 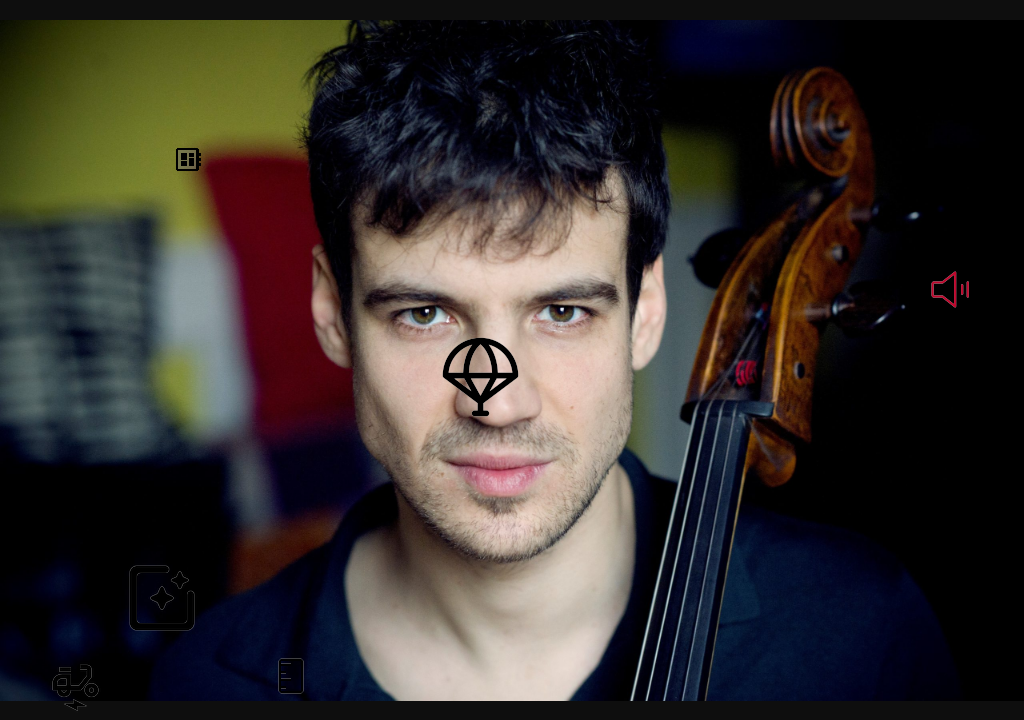 I want to click on access developer or hardware settings, so click(x=188, y=159).